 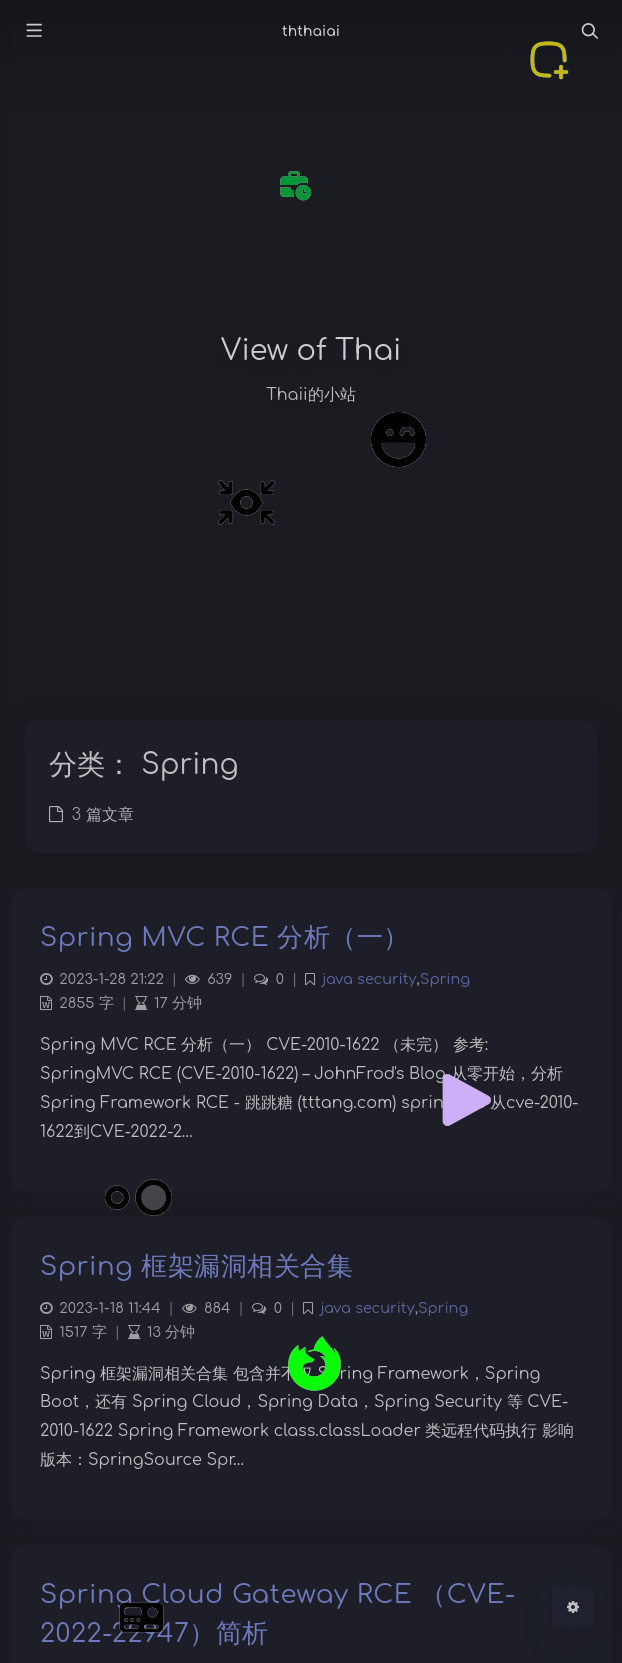 I want to click on view business hours or schedule, so click(x=294, y=185).